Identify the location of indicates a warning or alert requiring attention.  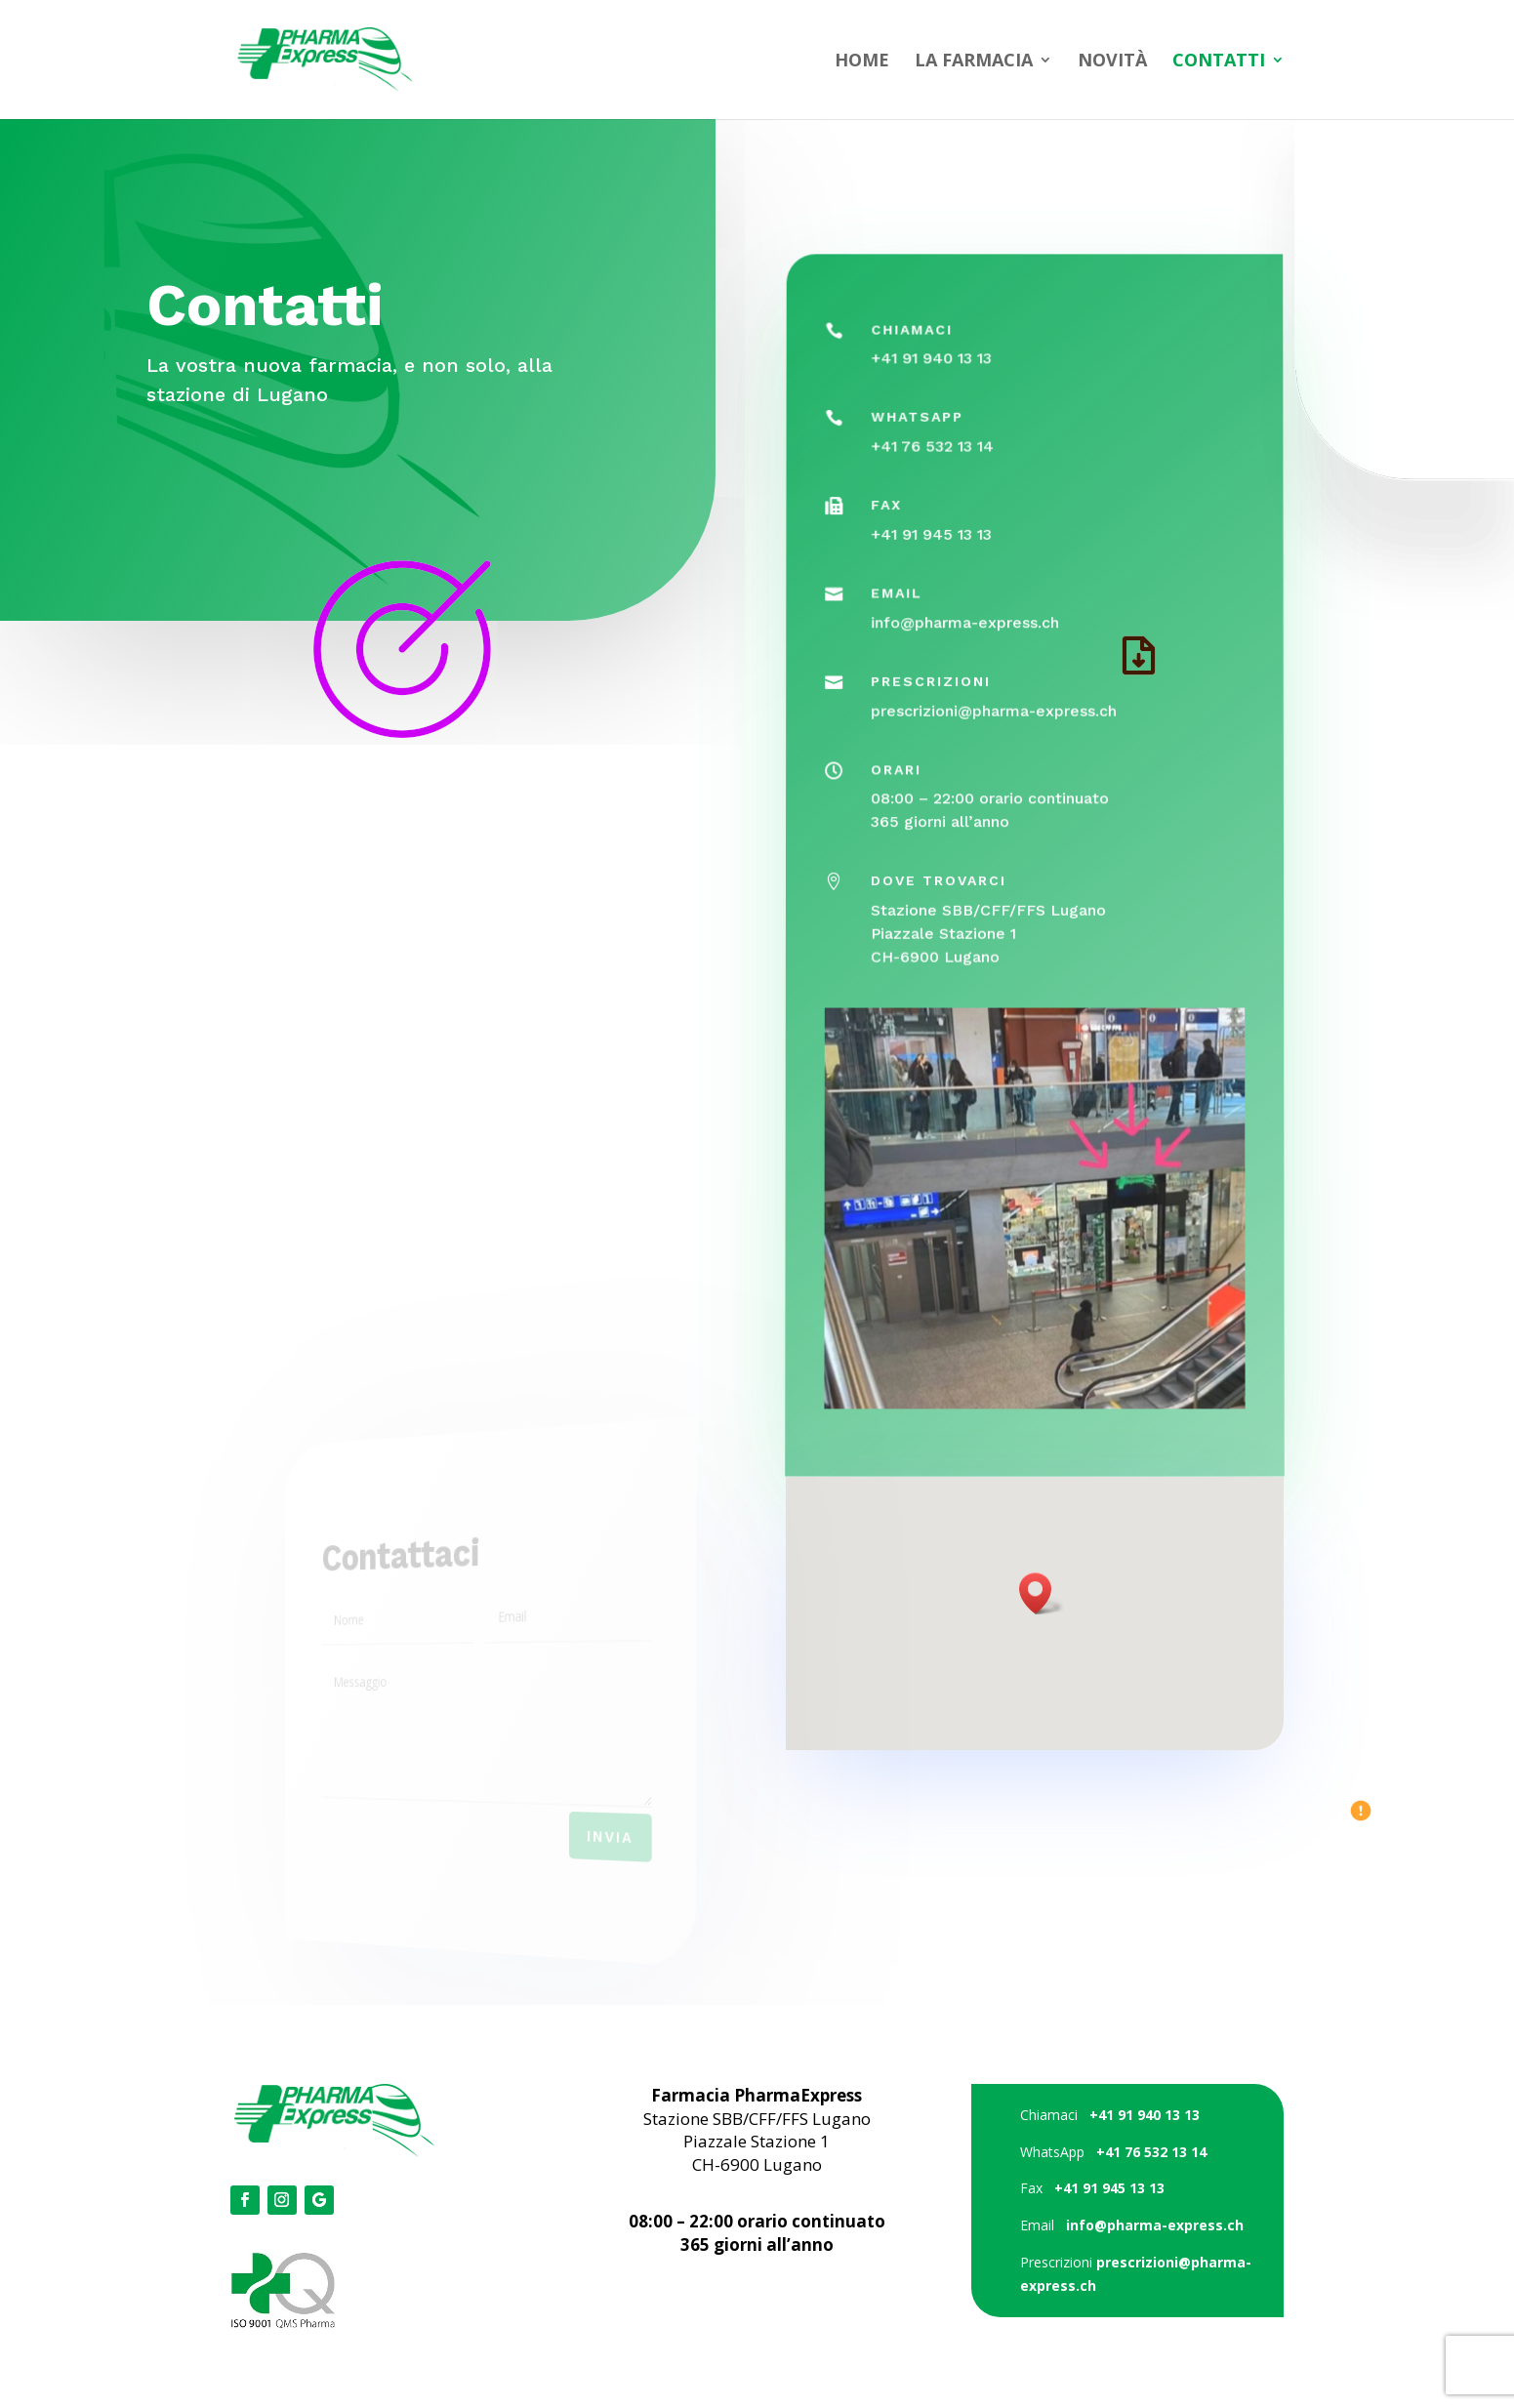
(1361, 1811).